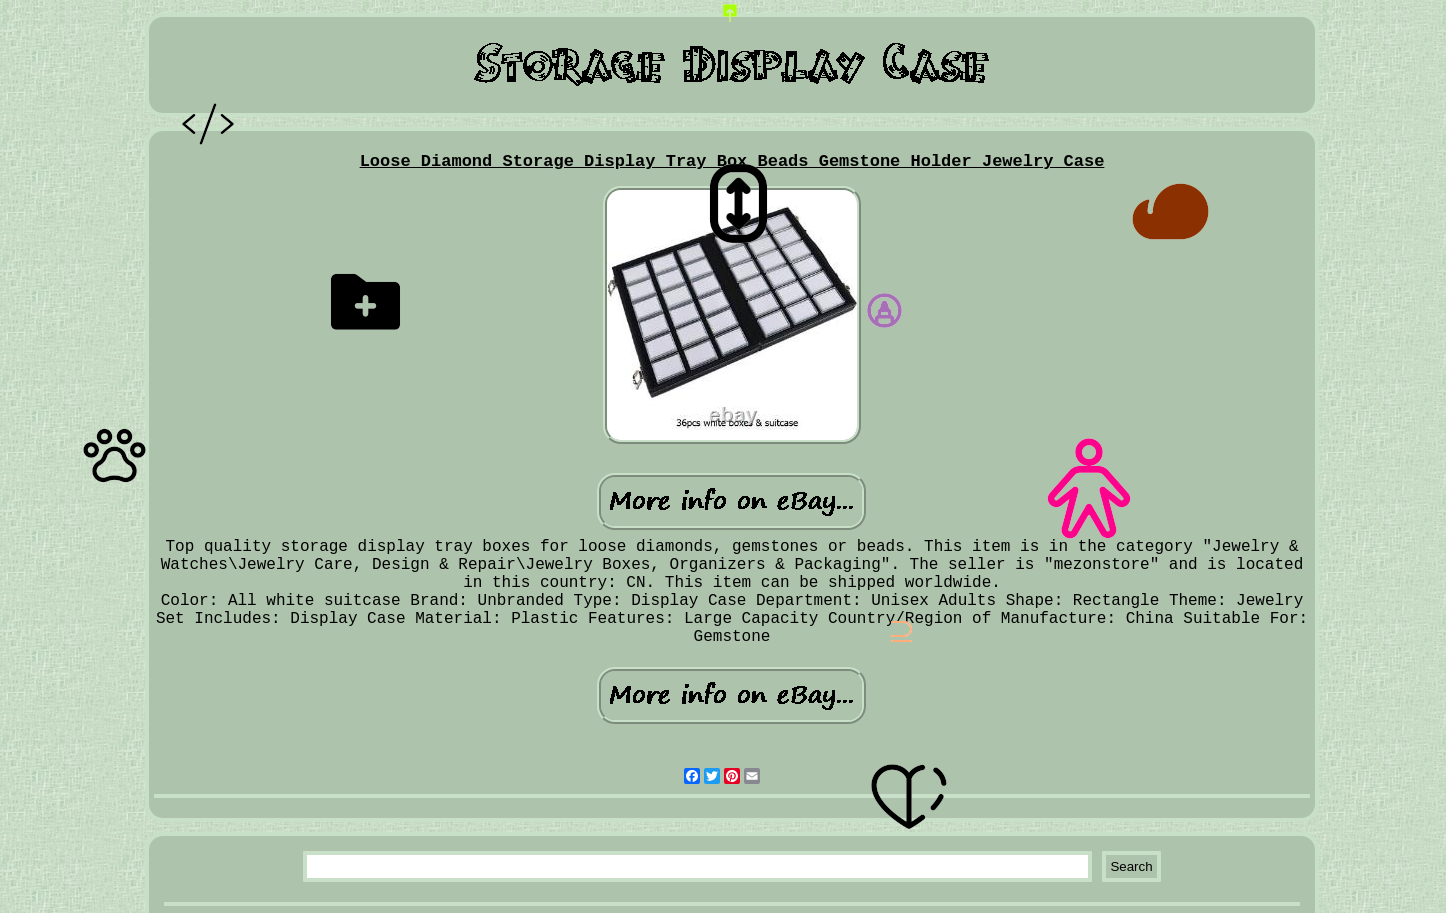 The width and height of the screenshot is (1446, 913). What do you see at coordinates (738, 203) in the screenshot?
I see `scroll up or down on the page` at bounding box center [738, 203].